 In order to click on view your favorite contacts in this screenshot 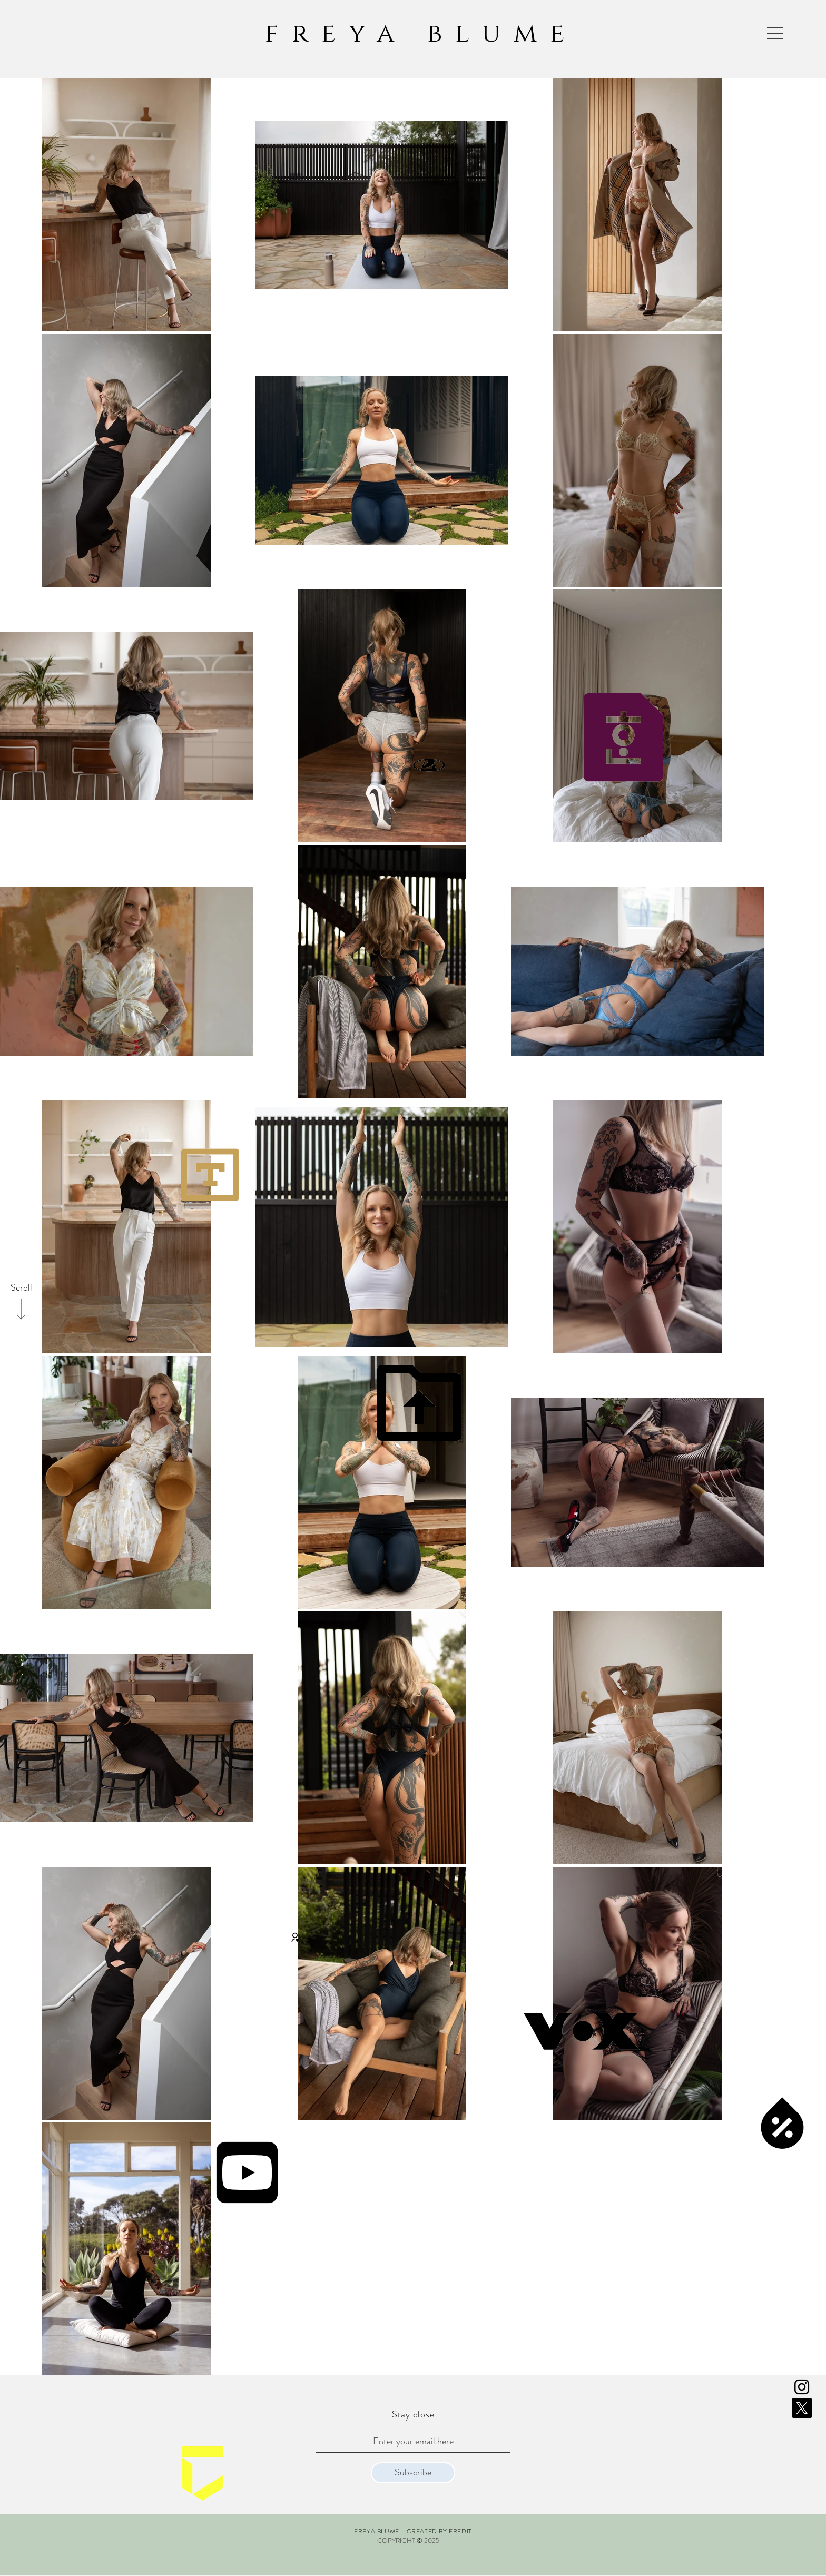, I will do `click(295, 1938)`.